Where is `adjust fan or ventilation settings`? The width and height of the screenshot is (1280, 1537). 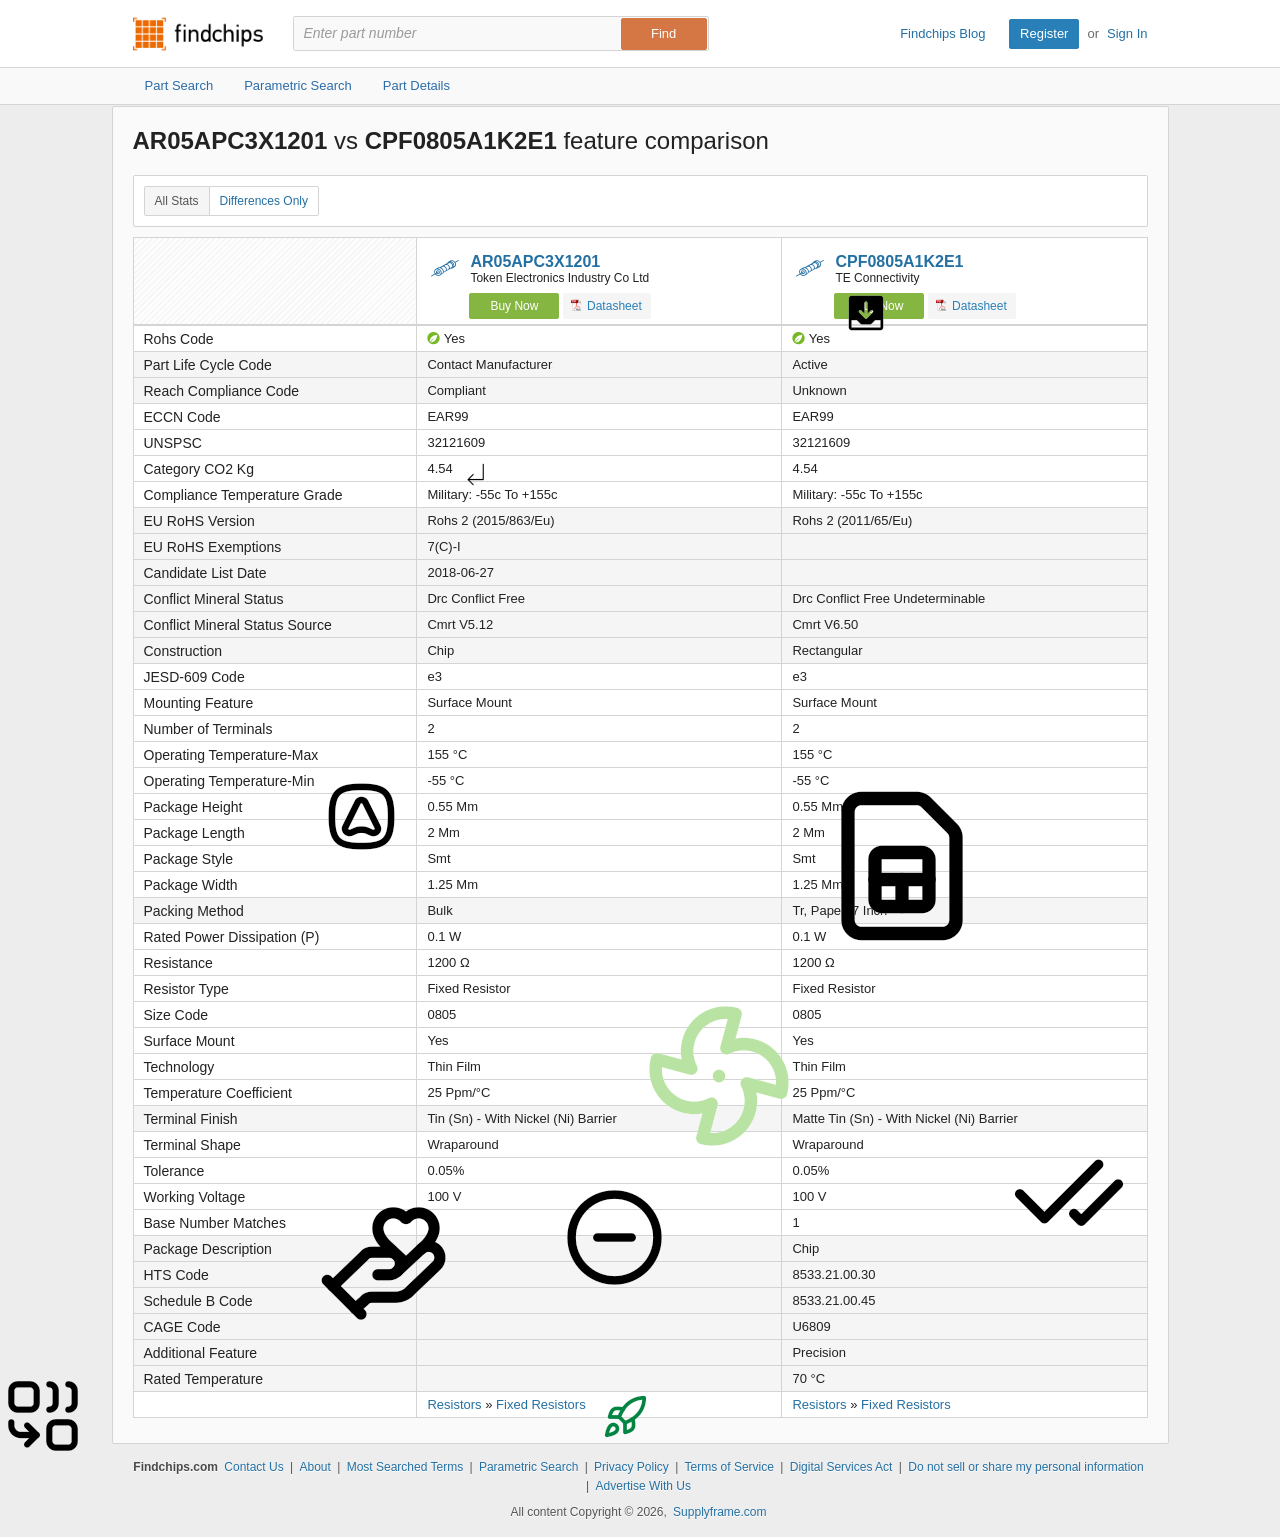
adjust fan or ventilation settings is located at coordinates (719, 1076).